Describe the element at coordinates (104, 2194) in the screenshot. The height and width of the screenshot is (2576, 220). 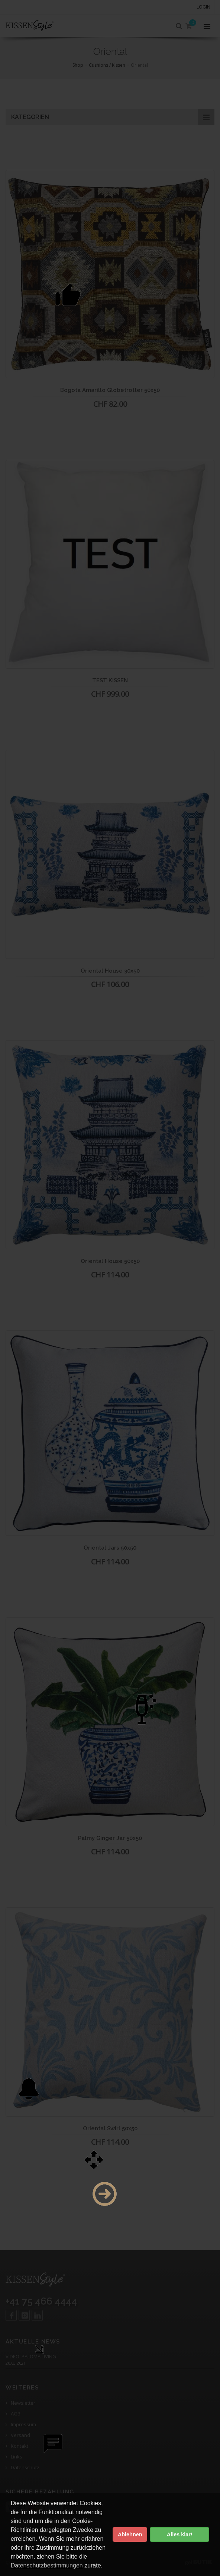
I see `proceed to the next step` at that location.